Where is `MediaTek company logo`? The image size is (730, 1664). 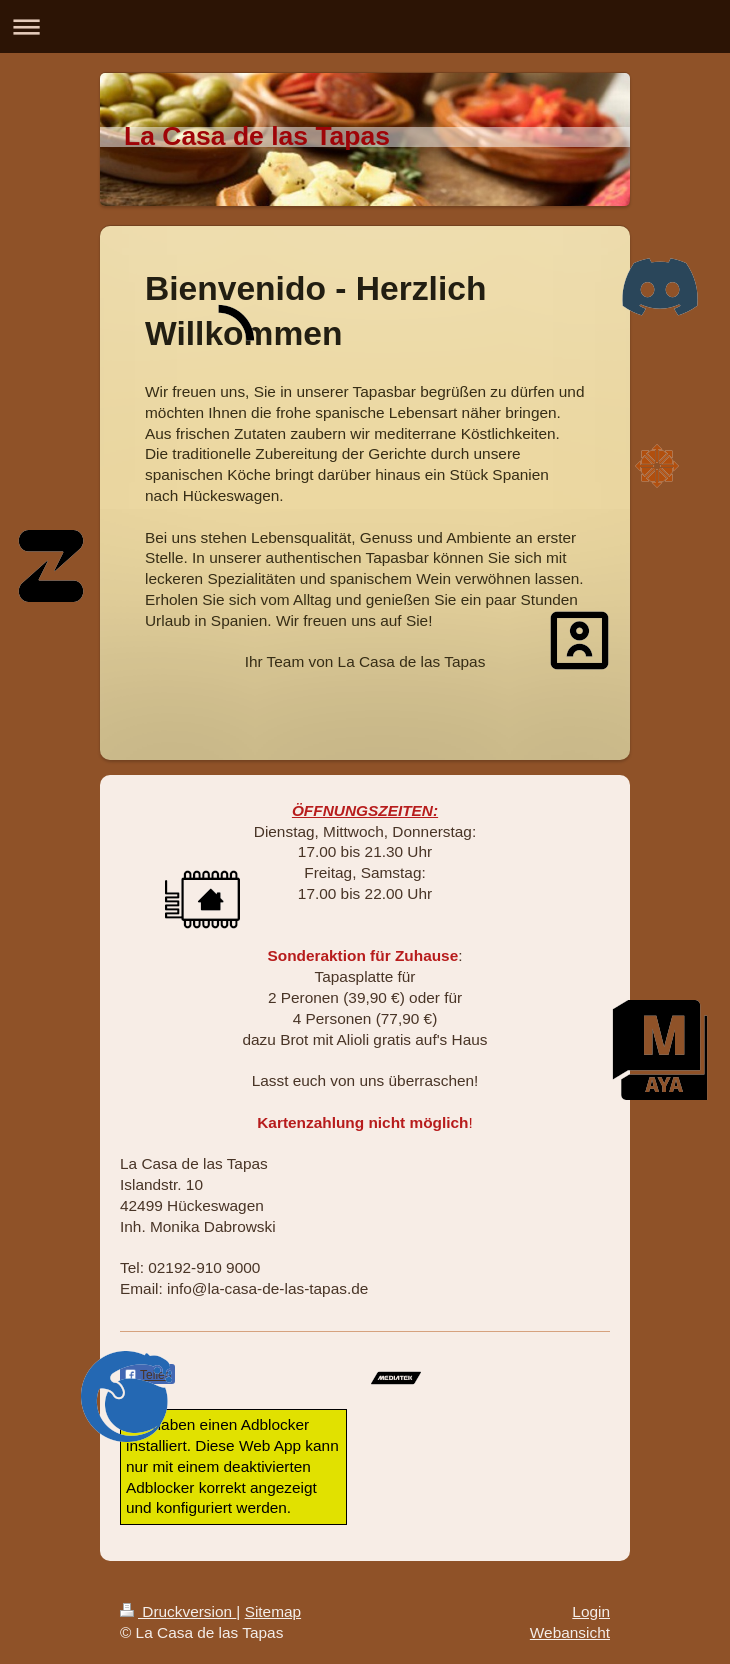 MediaTek company logo is located at coordinates (396, 1378).